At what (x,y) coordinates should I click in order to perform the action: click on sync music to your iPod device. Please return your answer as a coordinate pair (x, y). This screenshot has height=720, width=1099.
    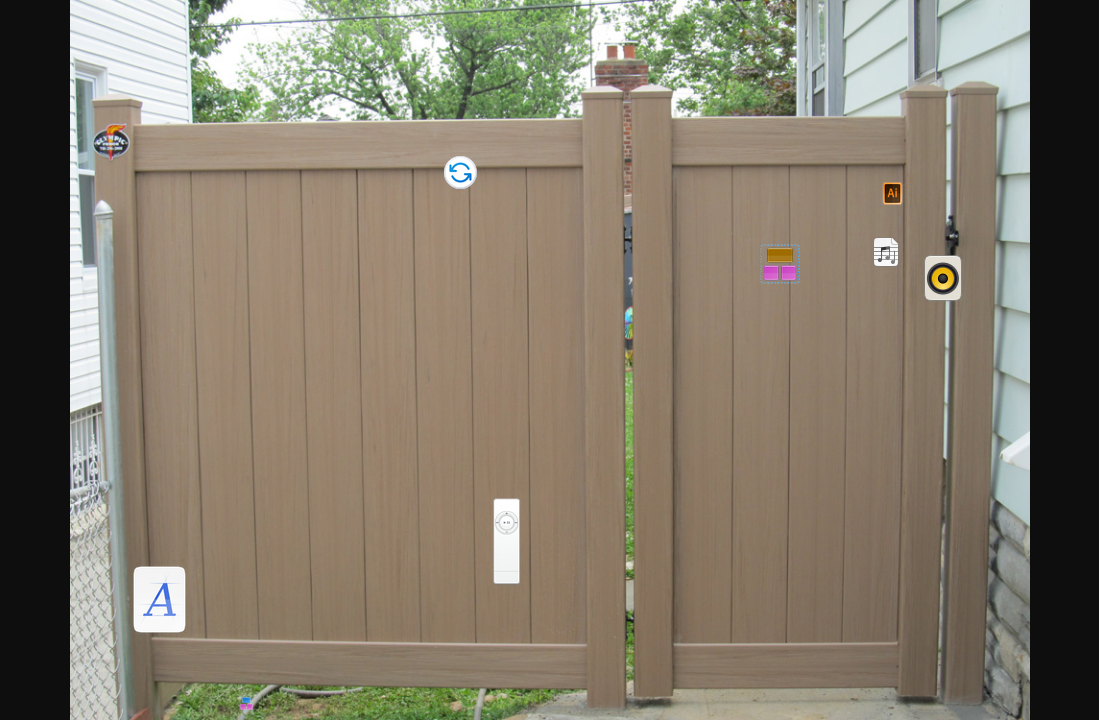
    Looking at the image, I should click on (506, 542).